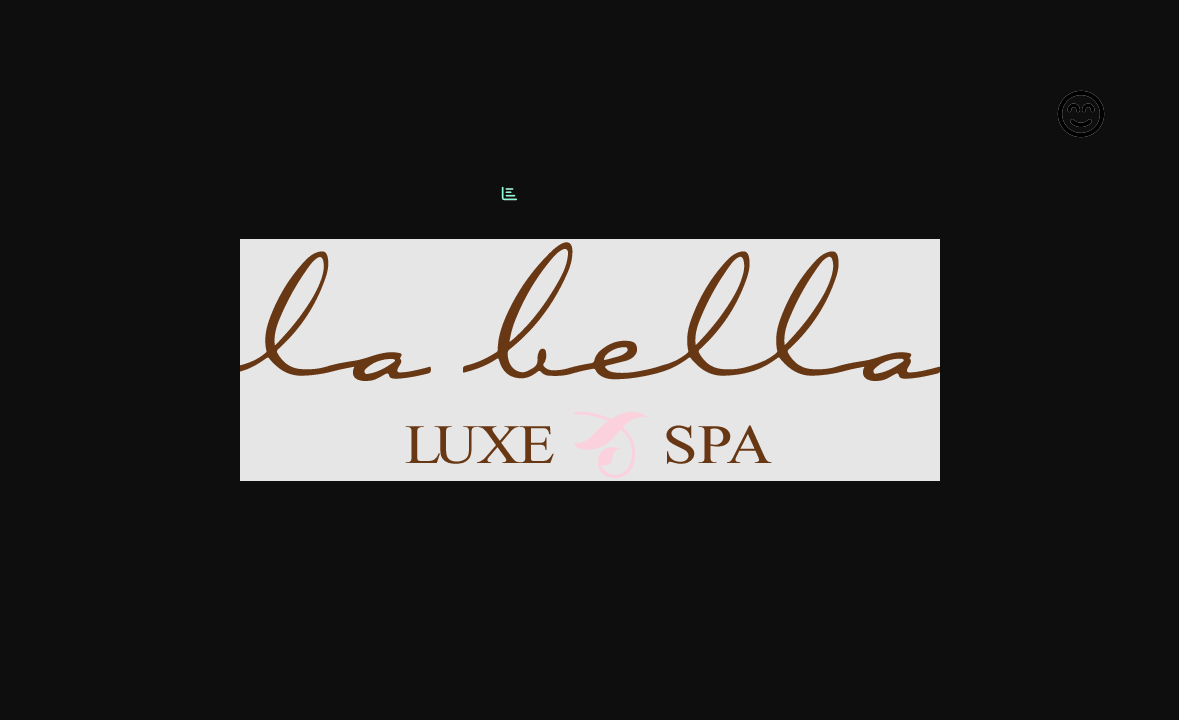 Image resolution: width=1179 pixels, height=720 pixels. What do you see at coordinates (1081, 114) in the screenshot?
I see `add a positive reaction or emoji` at bounding box center [1081, 114].